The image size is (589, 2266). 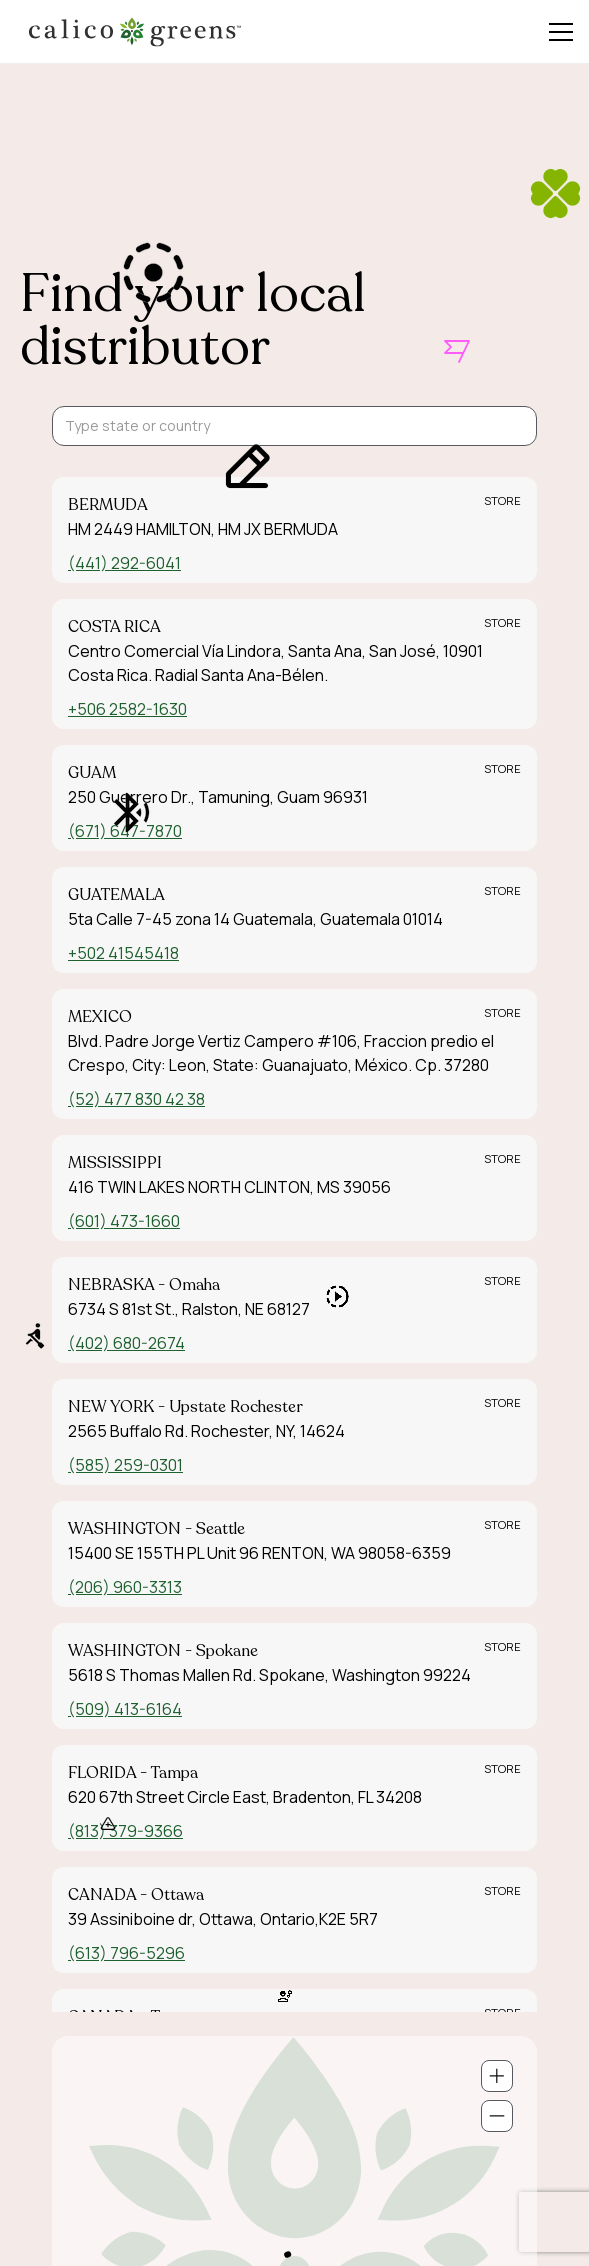 I want to click on enable slow motion video recording, so click(x=337, y=1296).